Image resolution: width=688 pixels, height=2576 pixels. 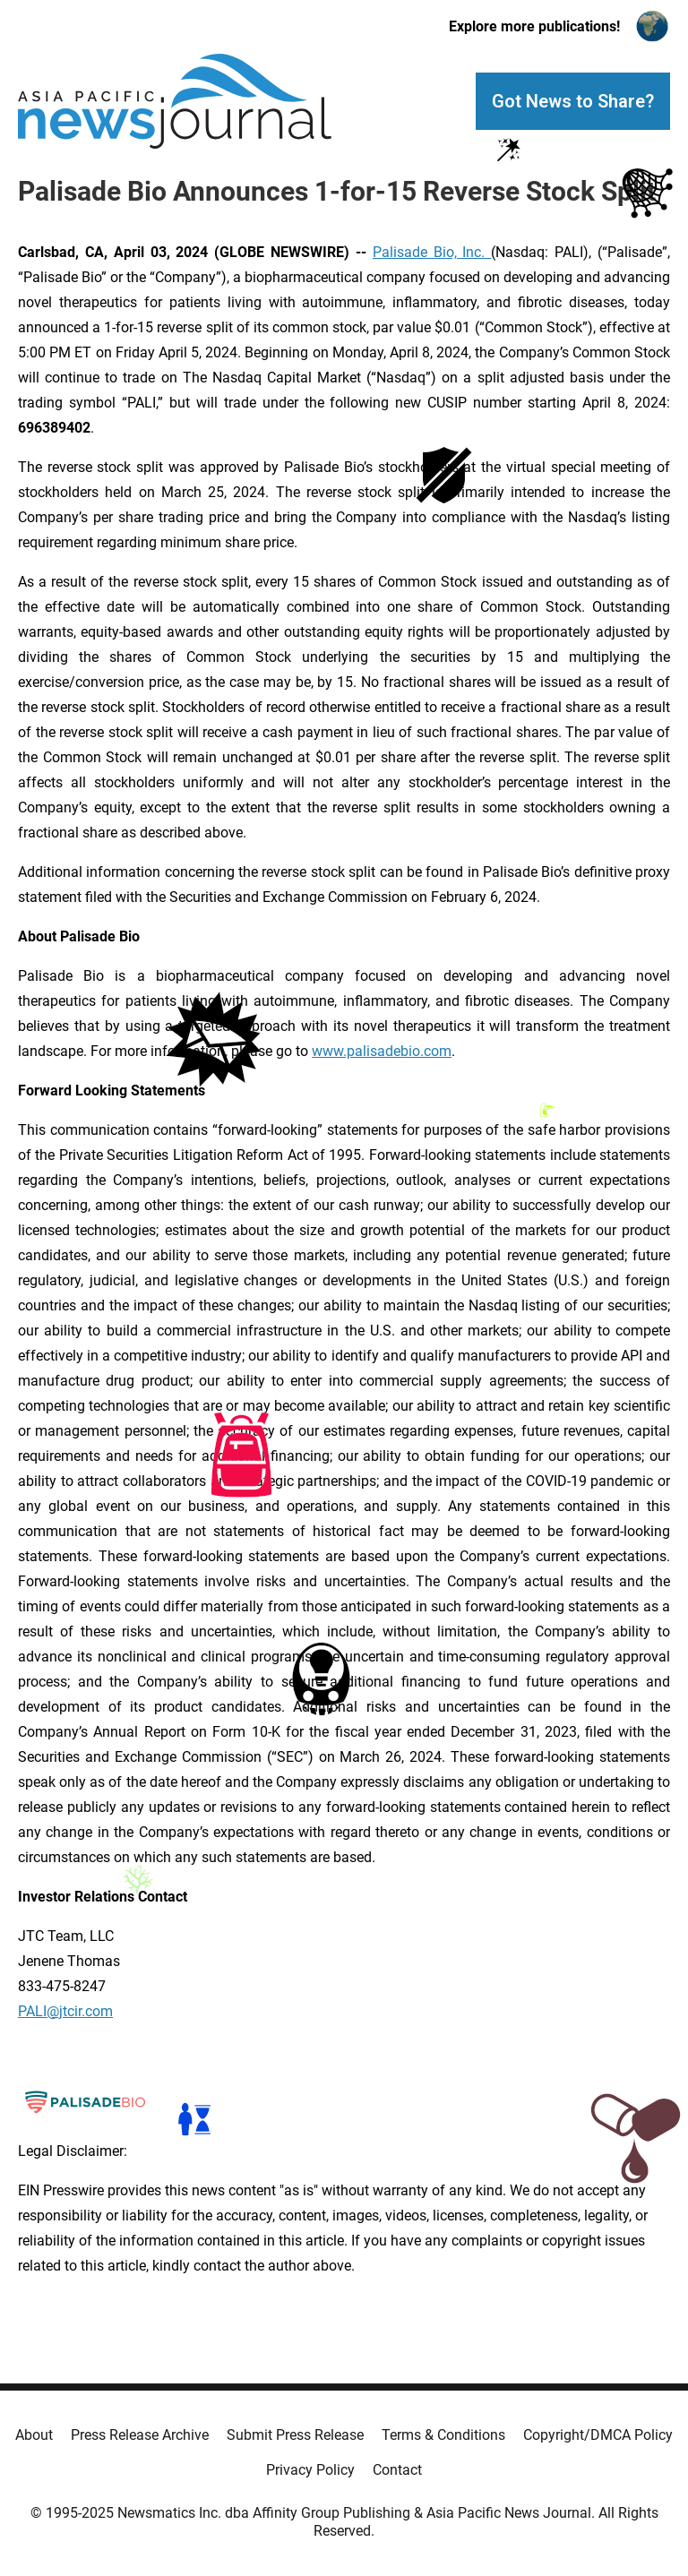 What do you see at coordinates (194, 2119) in the screenshot?
I see `view player's time spent in game` at bounding box center [194, 2119].